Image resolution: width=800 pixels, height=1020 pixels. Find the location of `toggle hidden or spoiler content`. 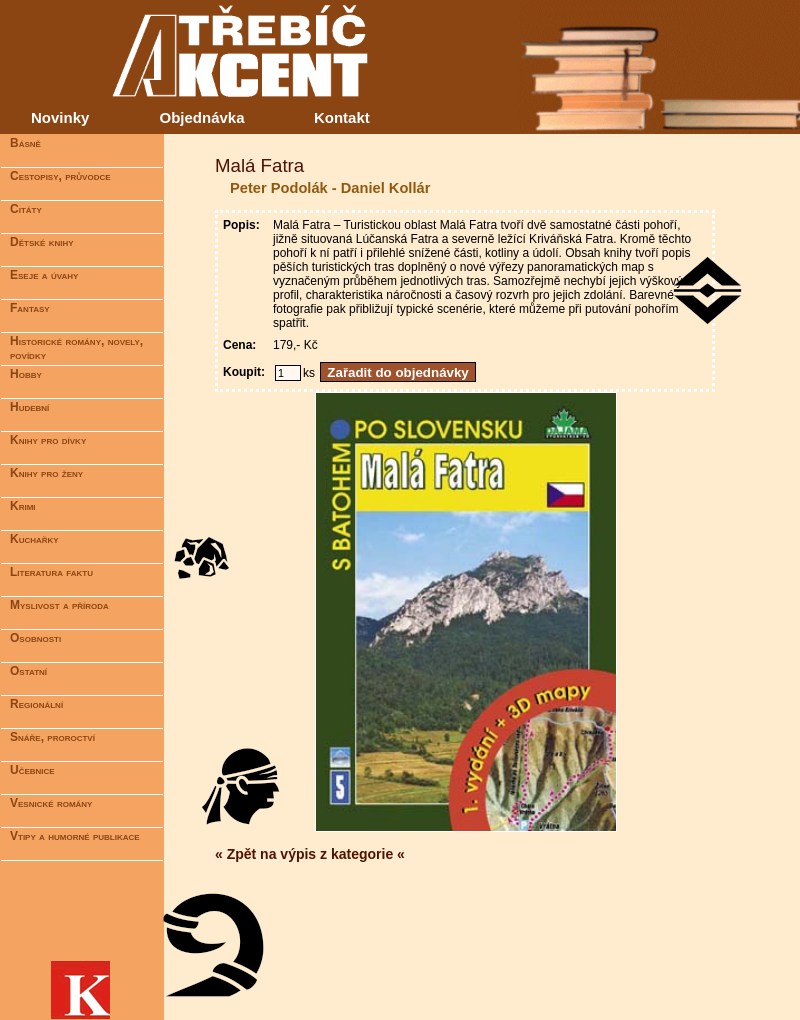

toggle hidden or spoiler content is located at coordinates (240, 786).